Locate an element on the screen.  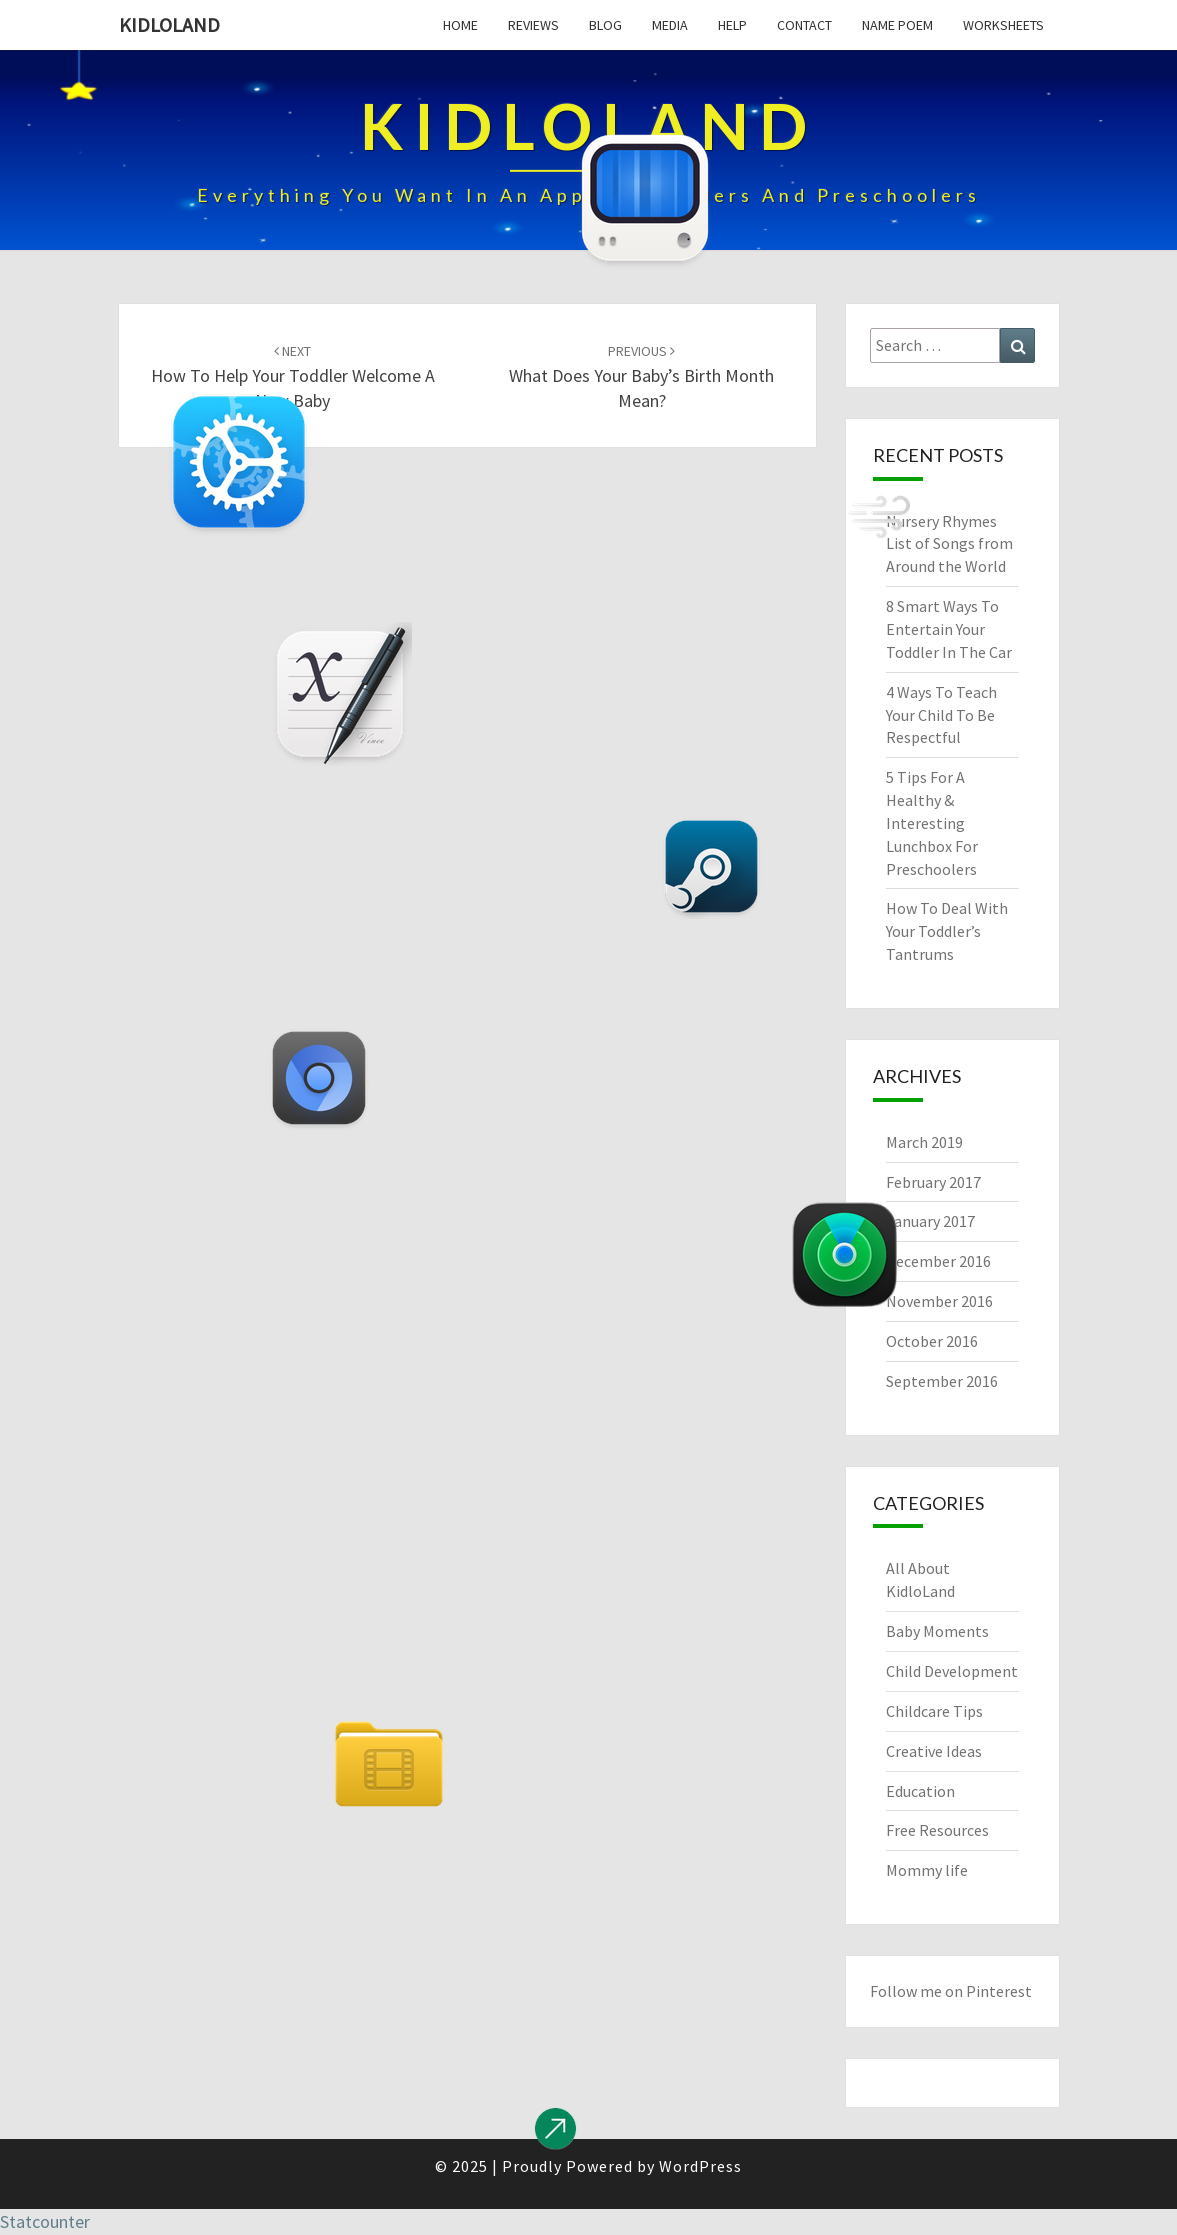
open the steam gaming platform is located at coordinates (711, 866).